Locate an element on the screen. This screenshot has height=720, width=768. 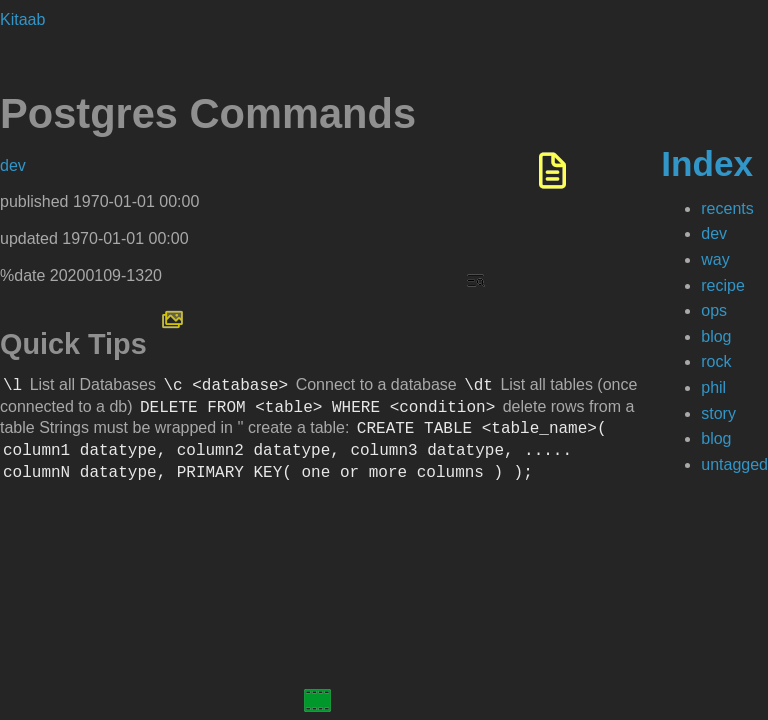
view document or text file is located at coordinates (552, 170).